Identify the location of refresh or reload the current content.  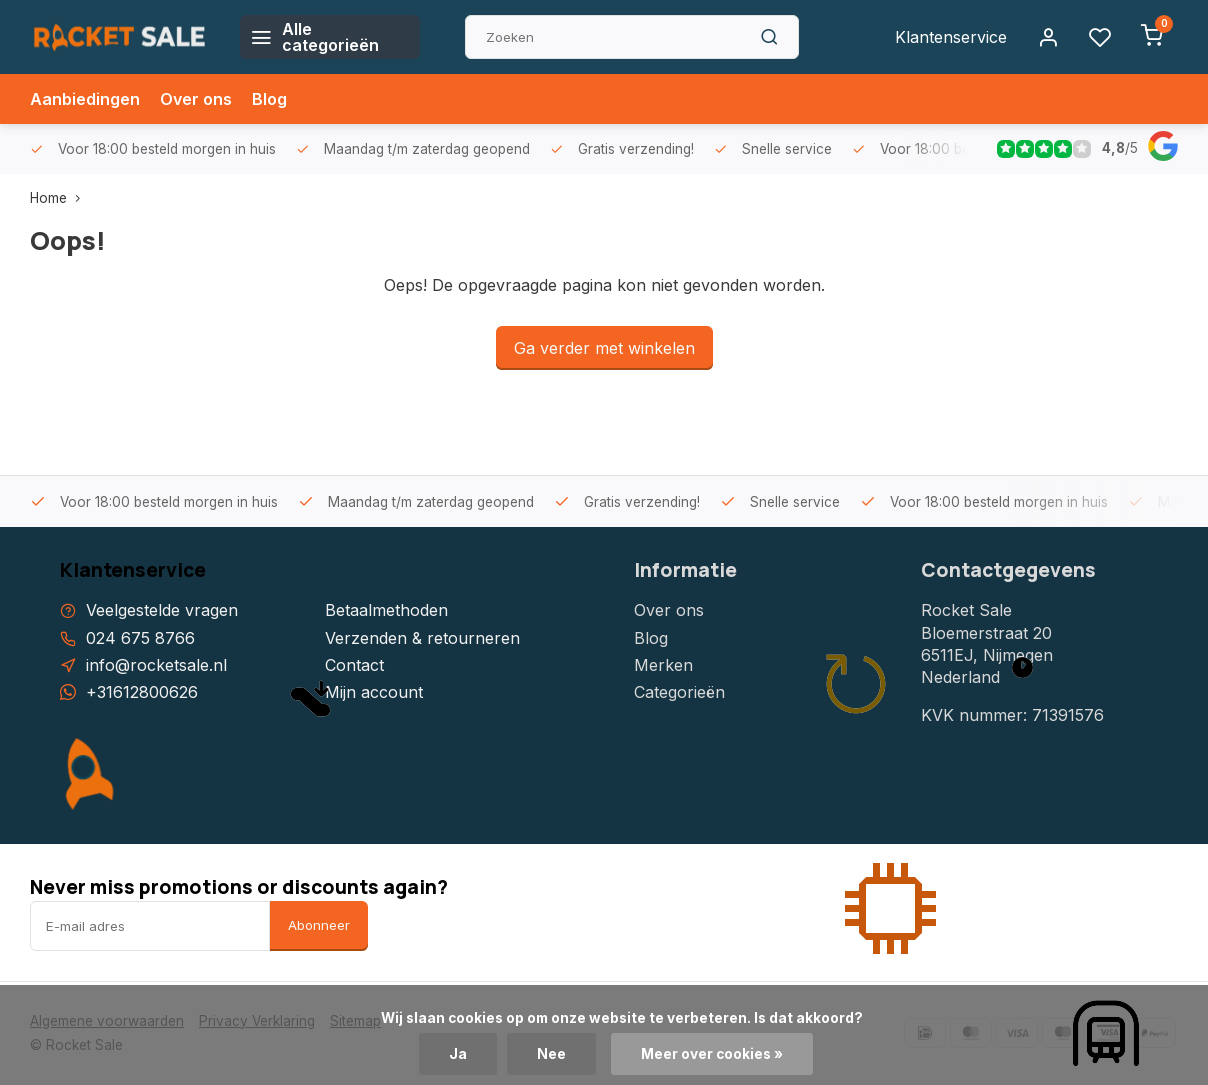
(856, 684).